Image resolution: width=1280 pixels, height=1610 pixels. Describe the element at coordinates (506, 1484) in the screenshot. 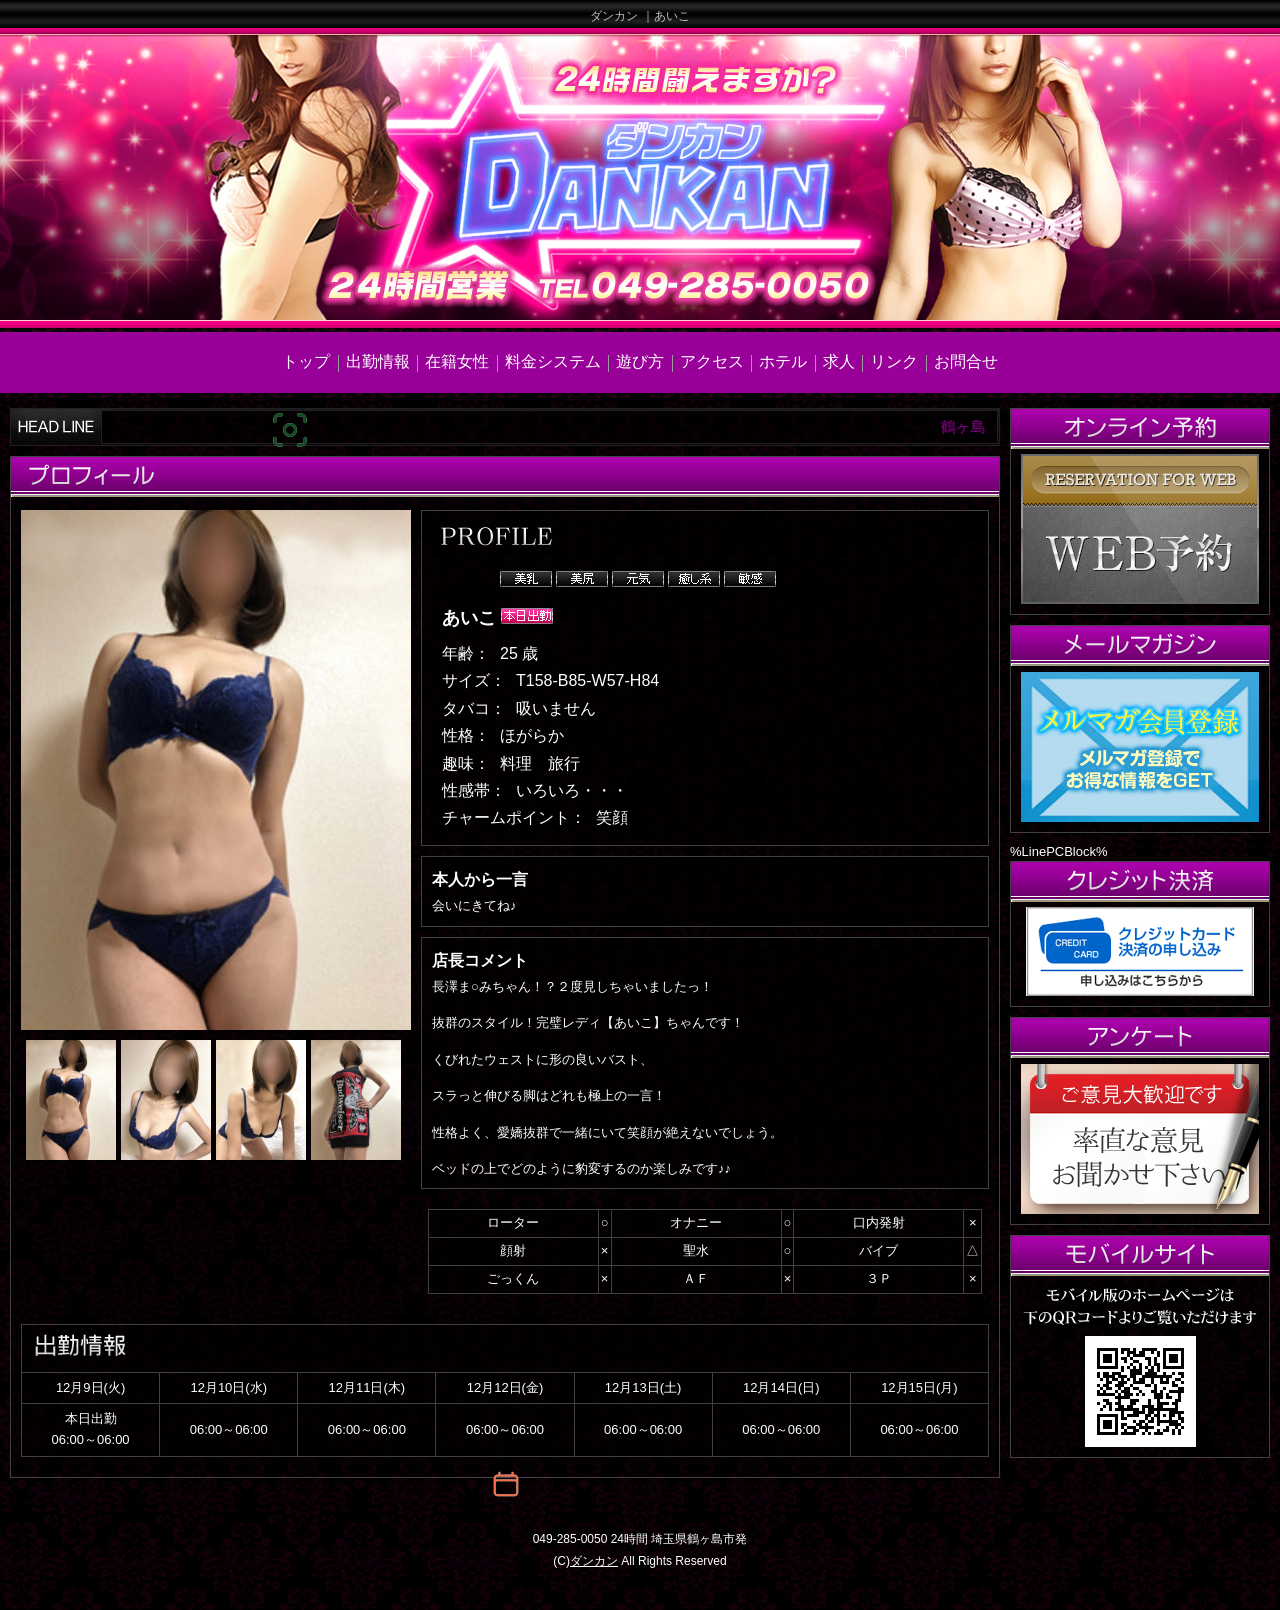

I see `view calendar or schedule` at that location.